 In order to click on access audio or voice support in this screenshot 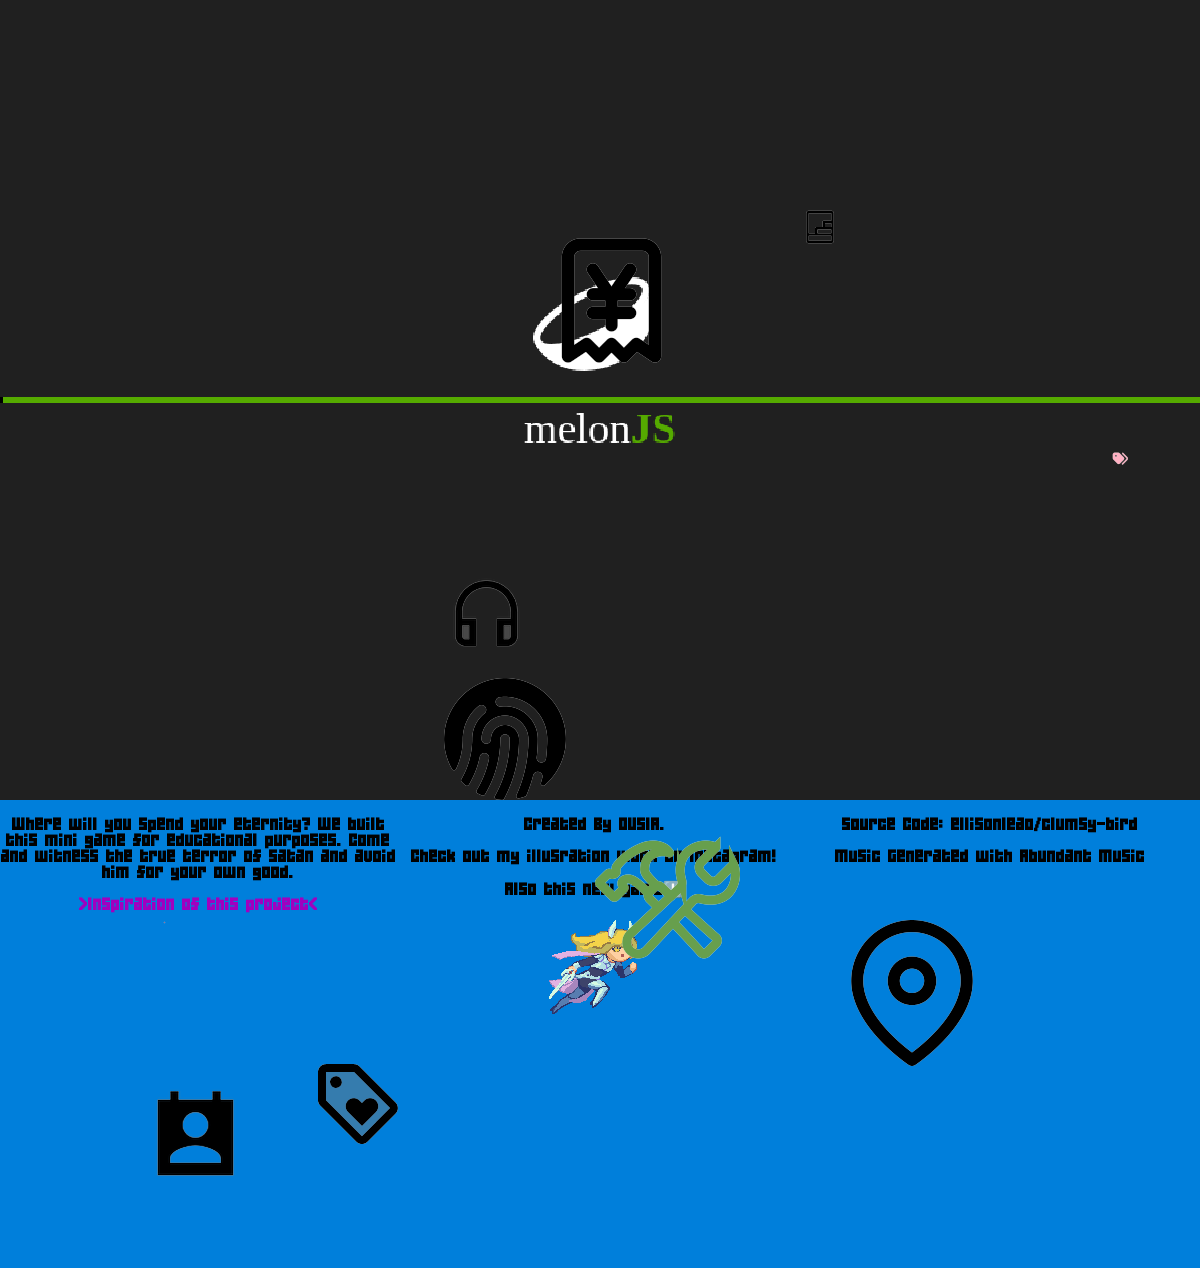, I will do `click(486, 618)`.